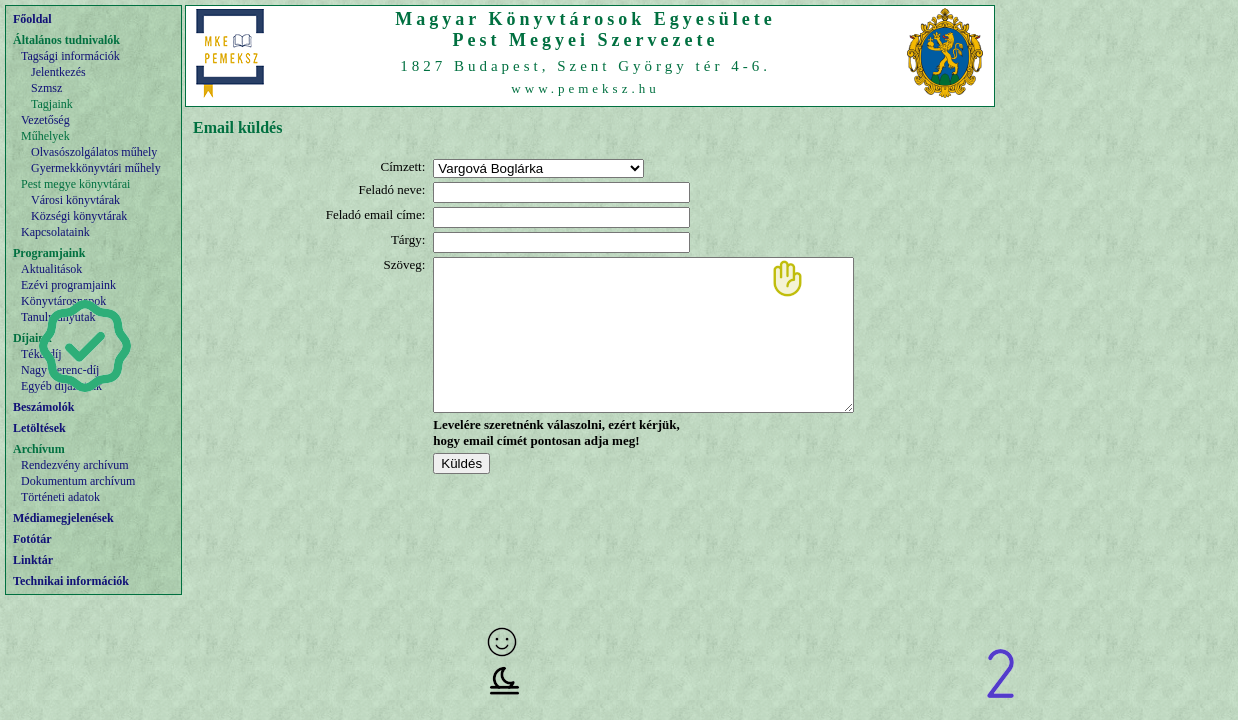 Image resolution: width=1238 pixels, height=720 pixels. What do you see at coordinates (85, 346) in the screenshot?
I see `indicates a verified account or identity` at bounding box center [85, 346].